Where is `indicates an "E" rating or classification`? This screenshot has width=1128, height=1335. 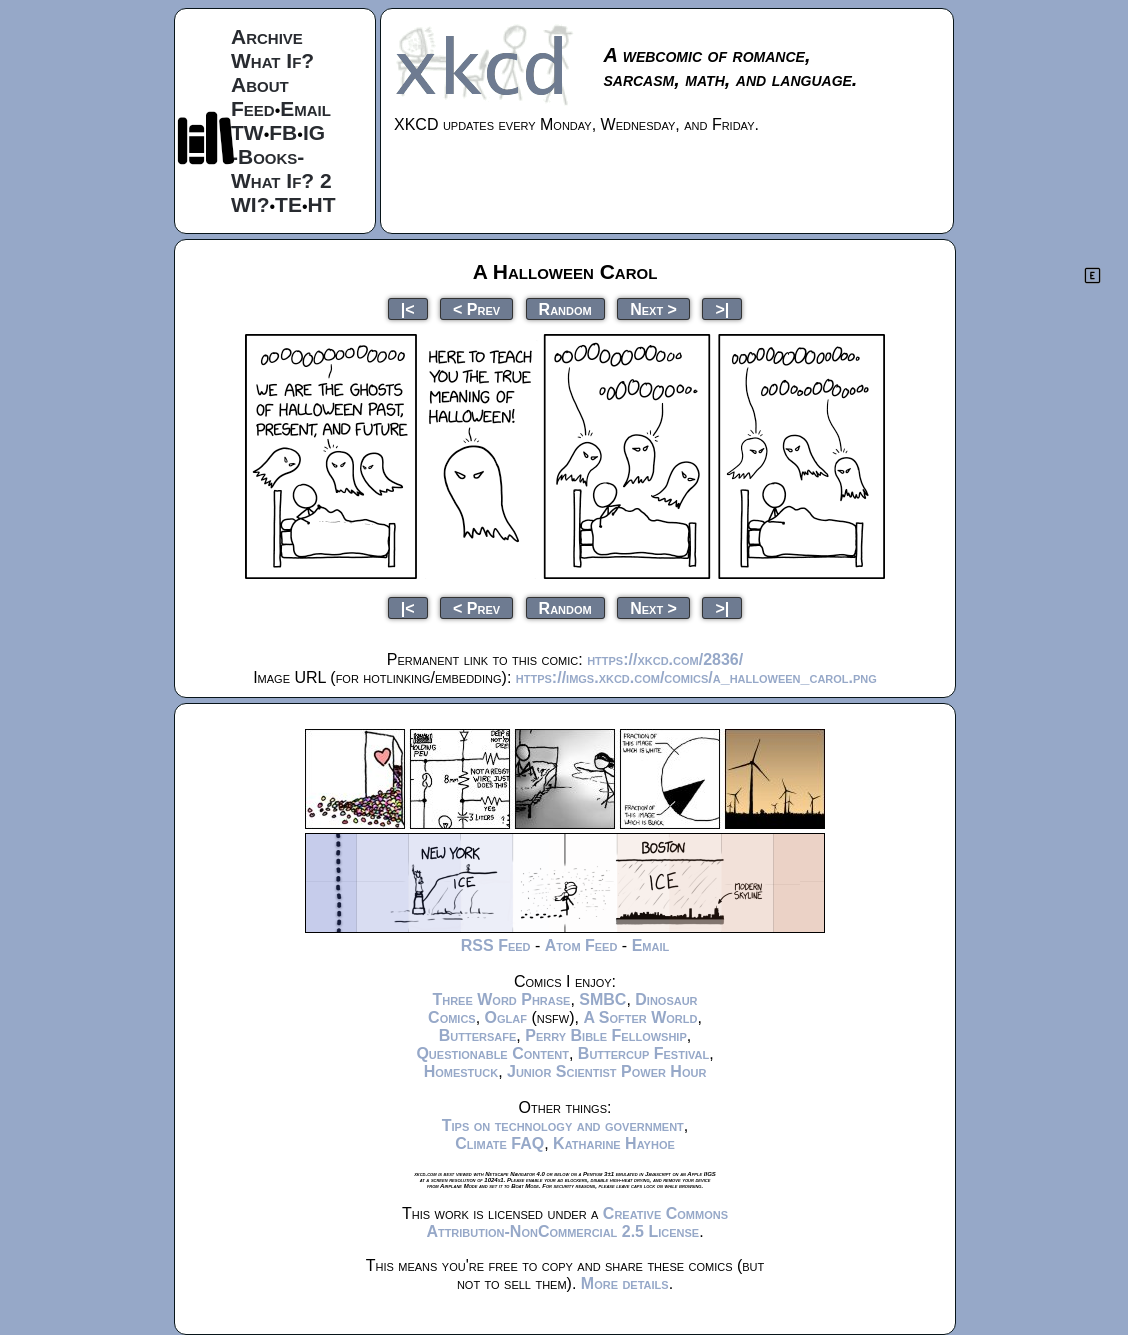 indicates an "E" rating or classification is located at coordinates (1092, 275).